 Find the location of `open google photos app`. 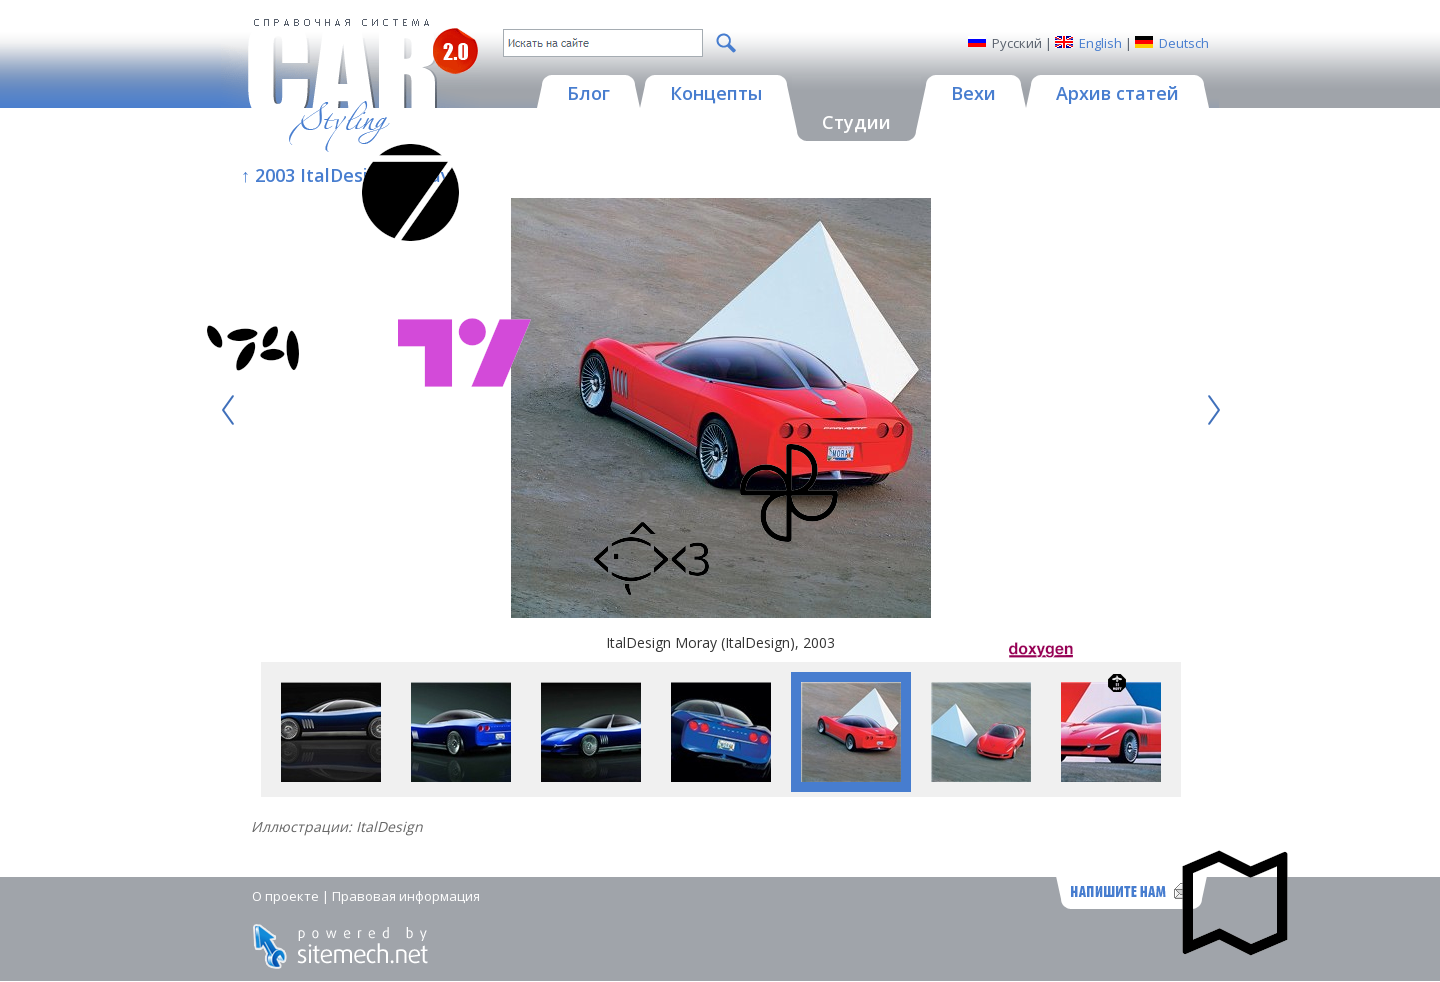

open google photos app is located at coordinates (789, 493).